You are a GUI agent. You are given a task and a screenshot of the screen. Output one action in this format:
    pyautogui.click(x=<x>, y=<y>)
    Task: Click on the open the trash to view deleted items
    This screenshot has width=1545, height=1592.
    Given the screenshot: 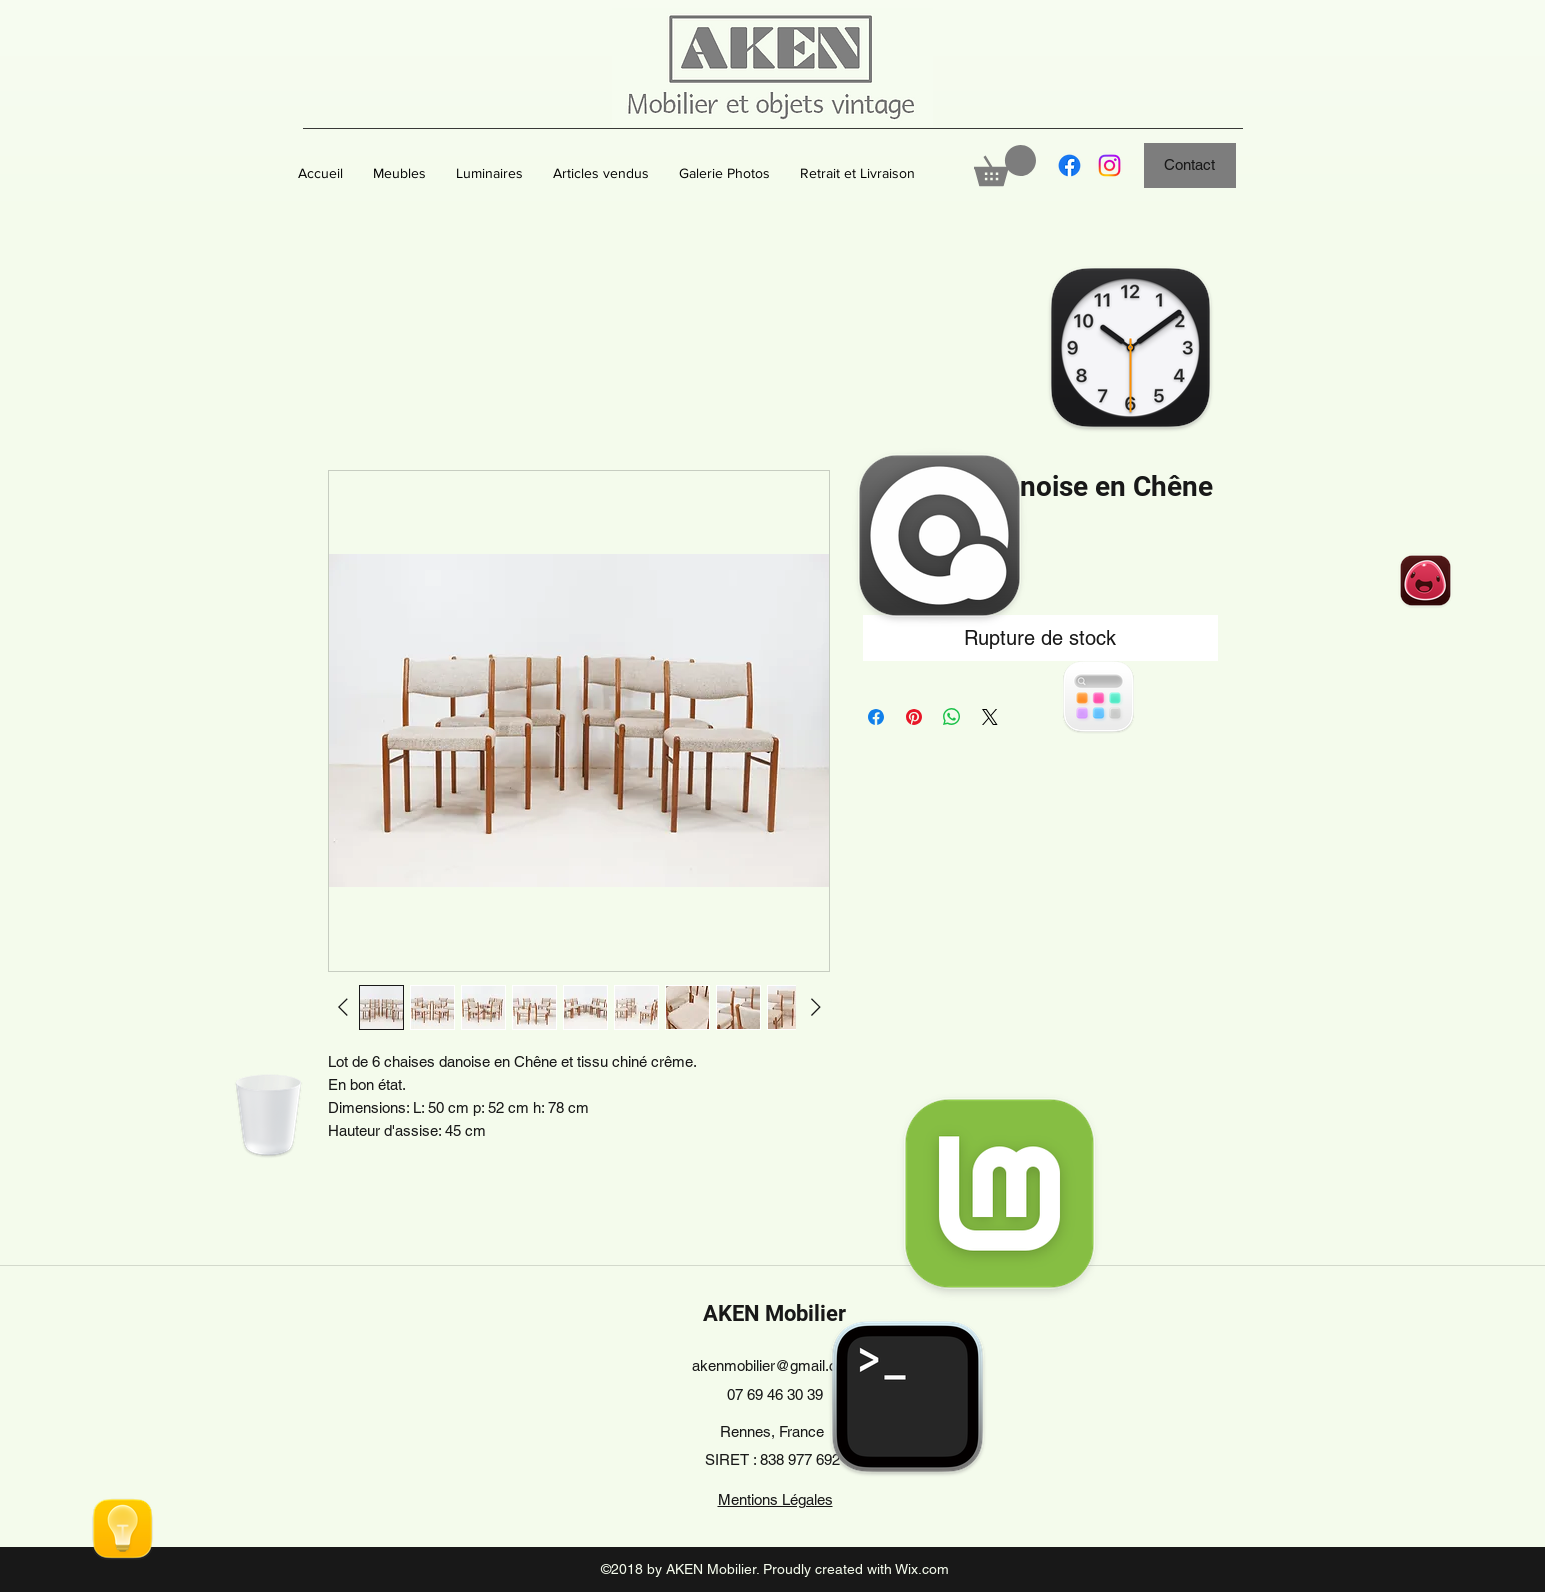 What is the action you would take?
    pyautogui.click(x=268, y=1114)
    